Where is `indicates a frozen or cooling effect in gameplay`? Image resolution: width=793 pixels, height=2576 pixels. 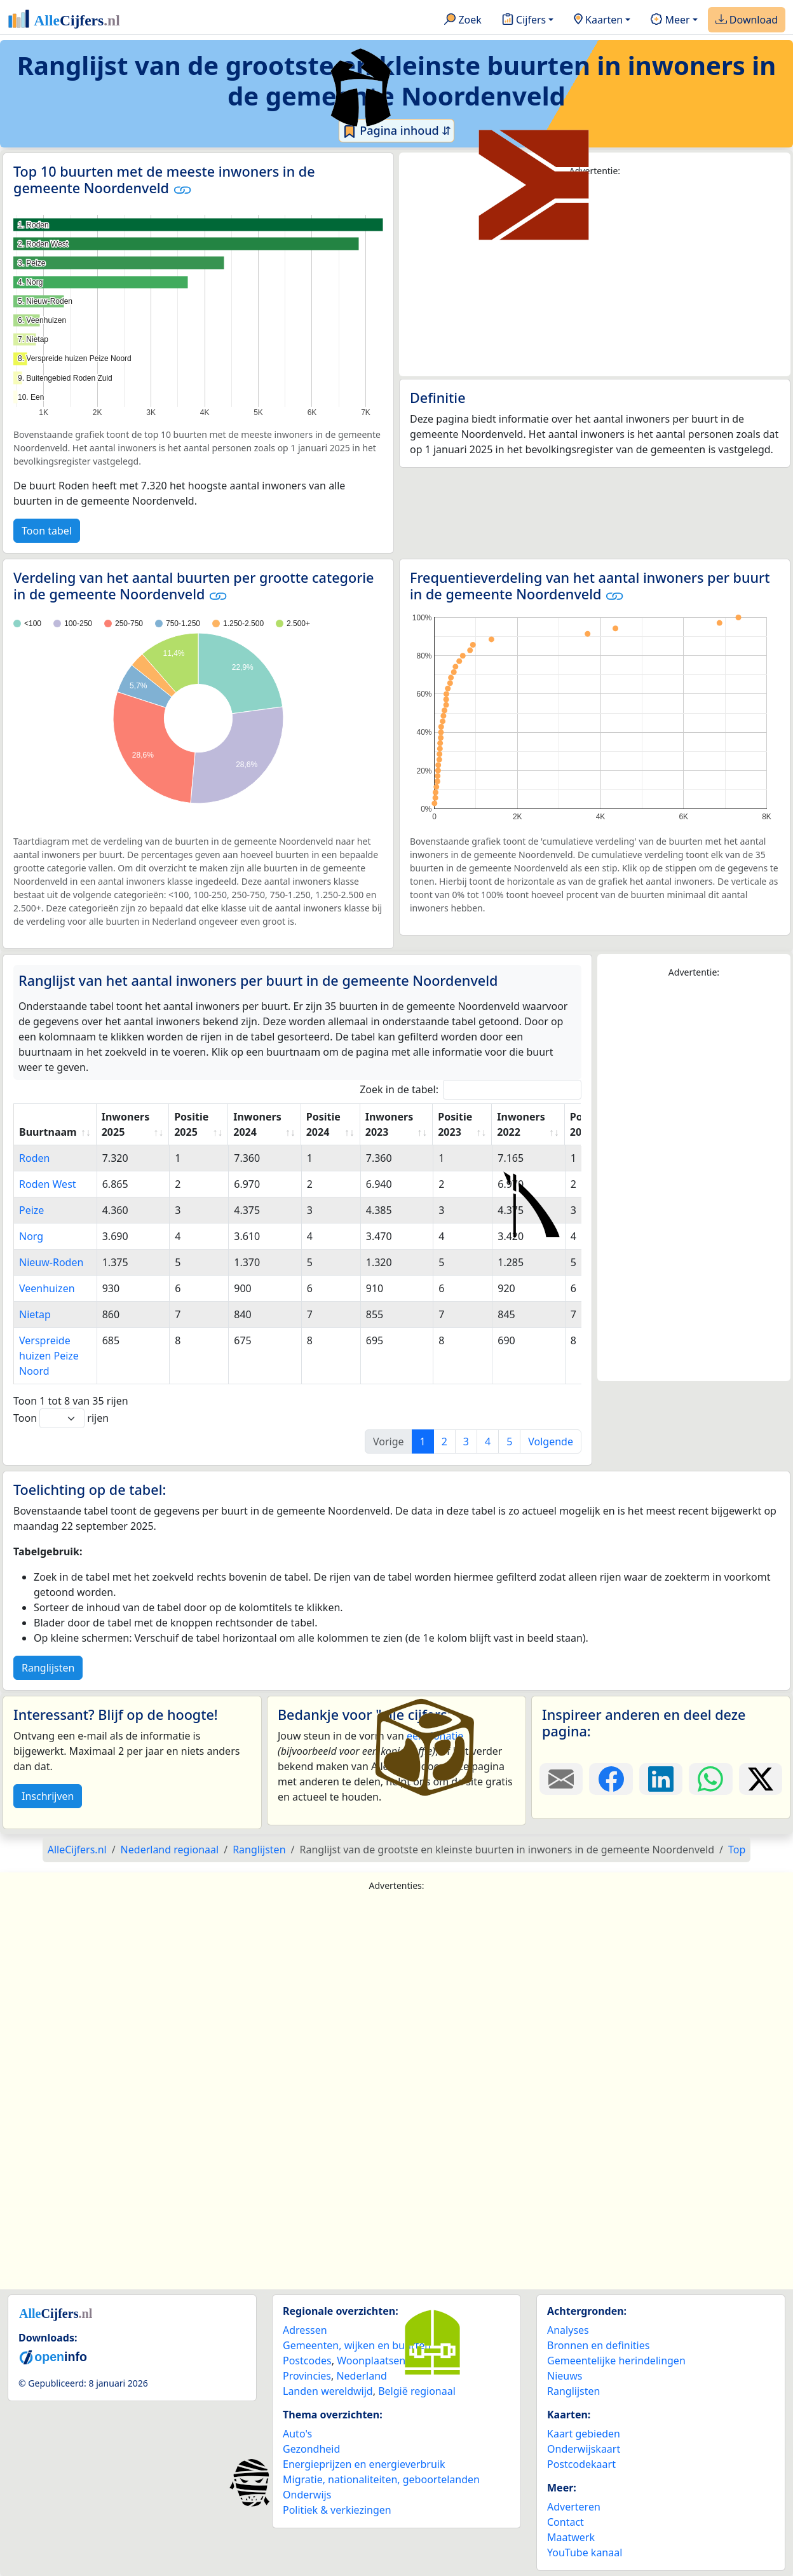
indicates a frozen or cooling effect in gameplay is located at coordinates (424, 1747).